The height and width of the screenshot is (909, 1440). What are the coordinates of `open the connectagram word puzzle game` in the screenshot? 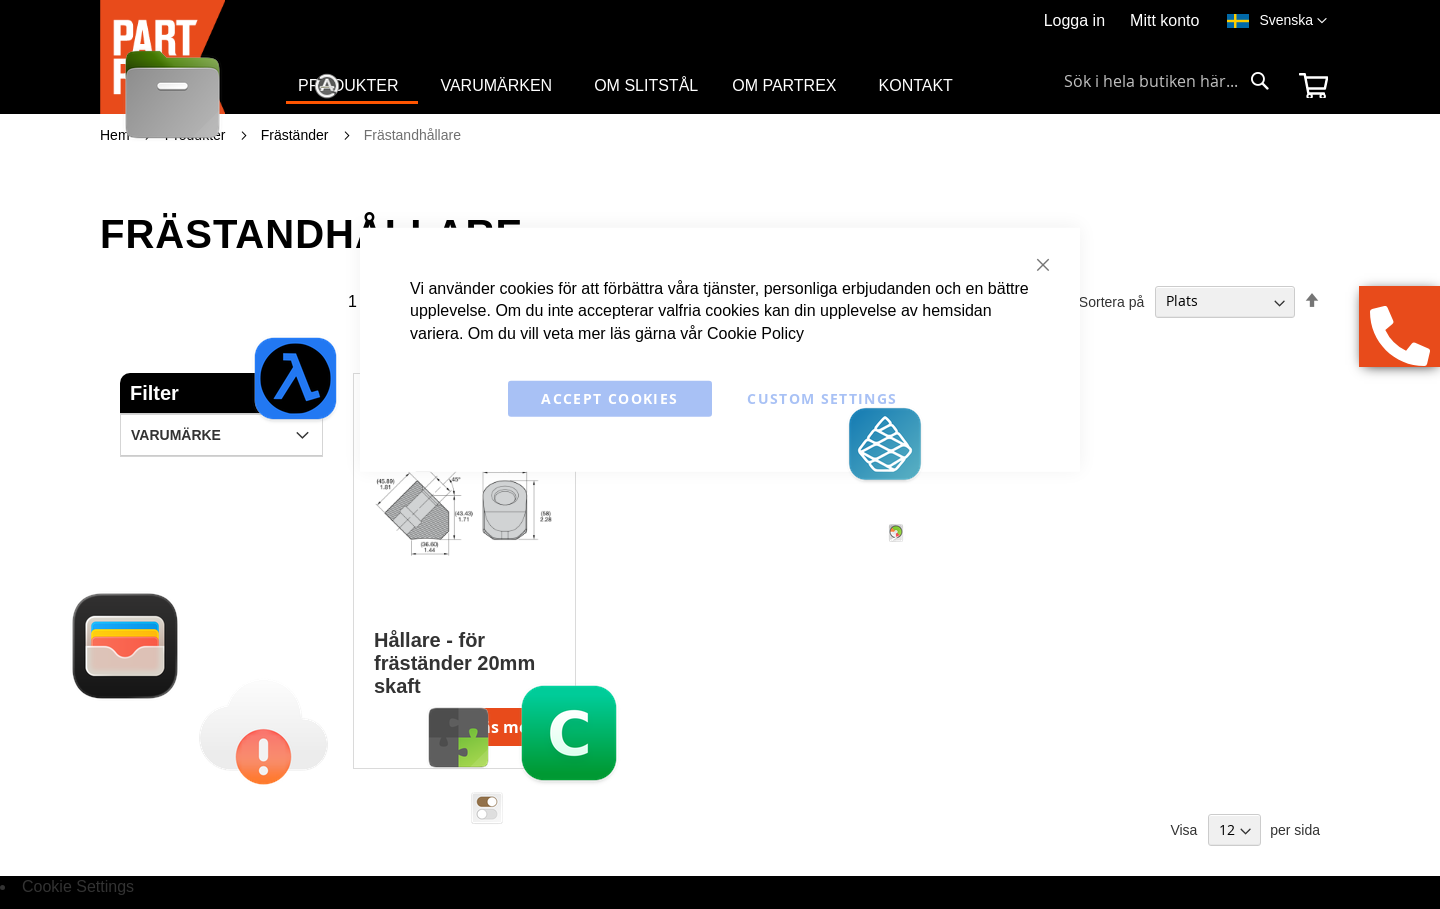 It's located at (569, 733).